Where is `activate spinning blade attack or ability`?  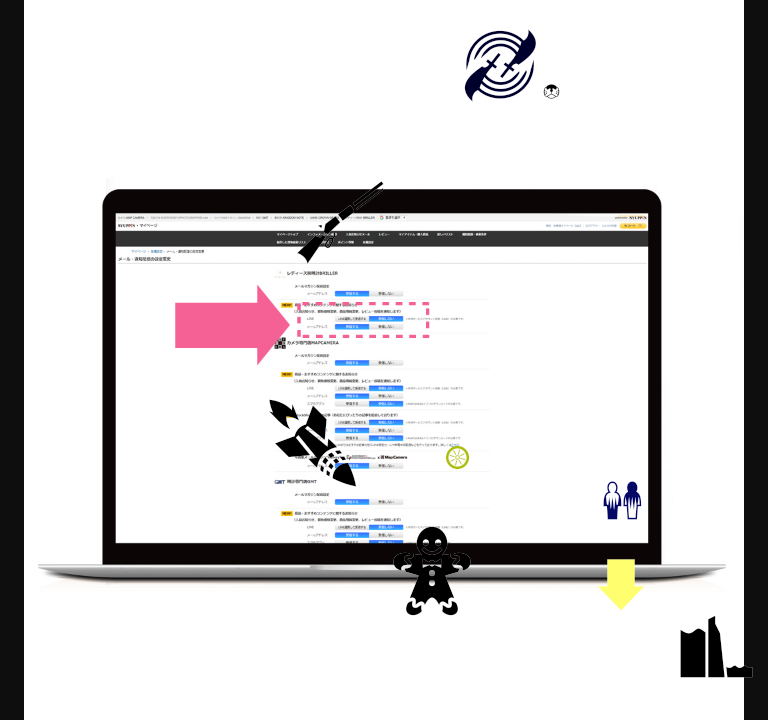 activate spinning blade attack or ability is located at coordinates (500, 65).